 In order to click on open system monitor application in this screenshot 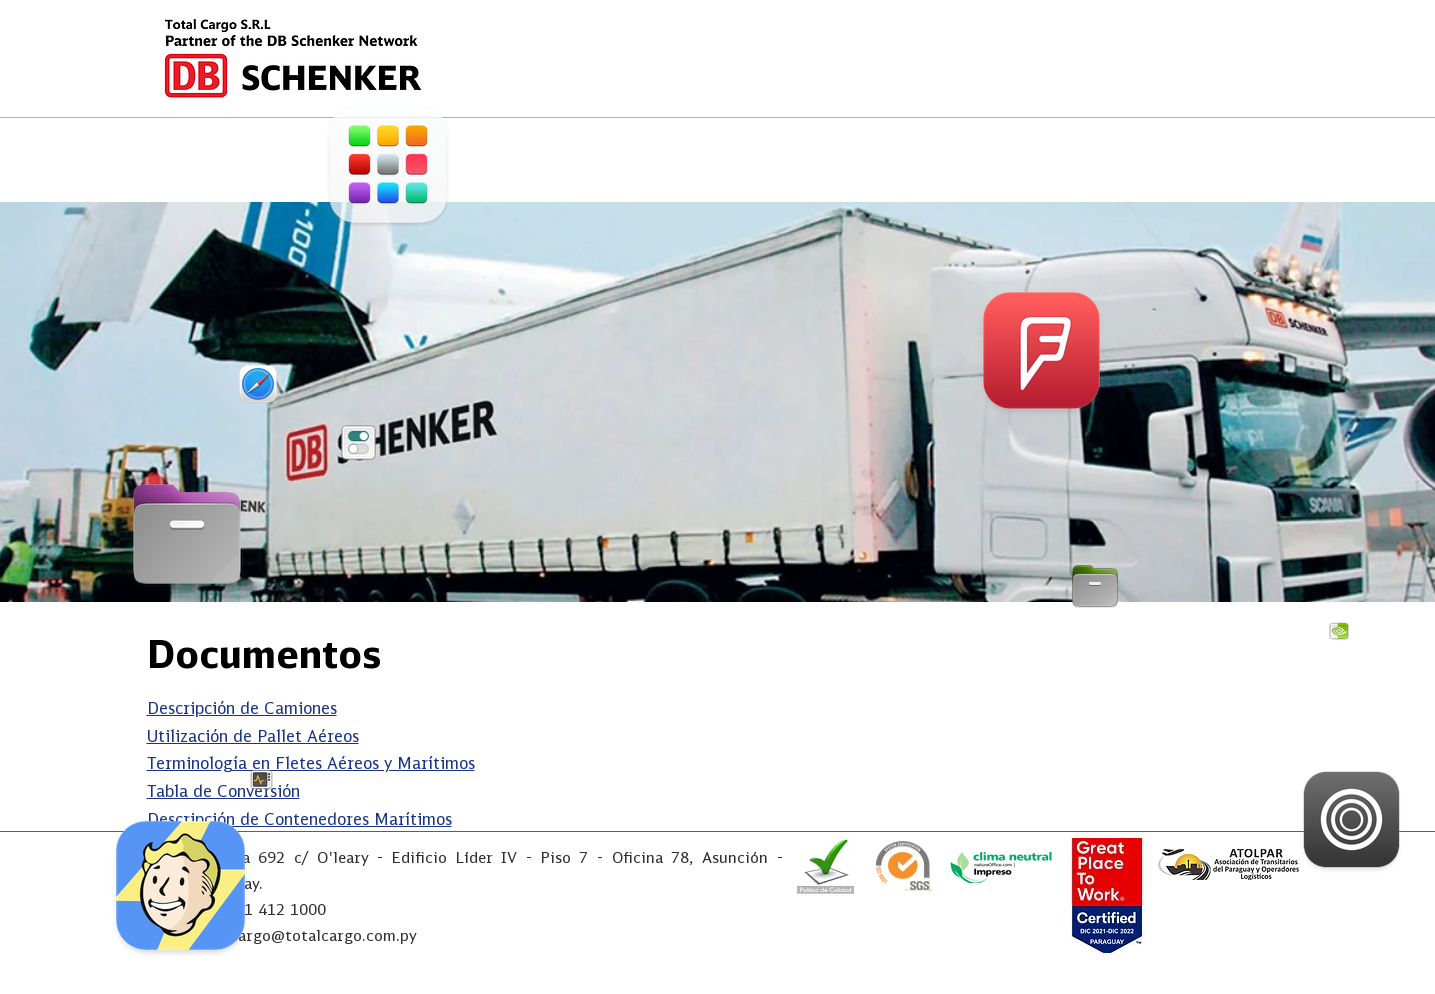, I will do `click(261, 779)`.